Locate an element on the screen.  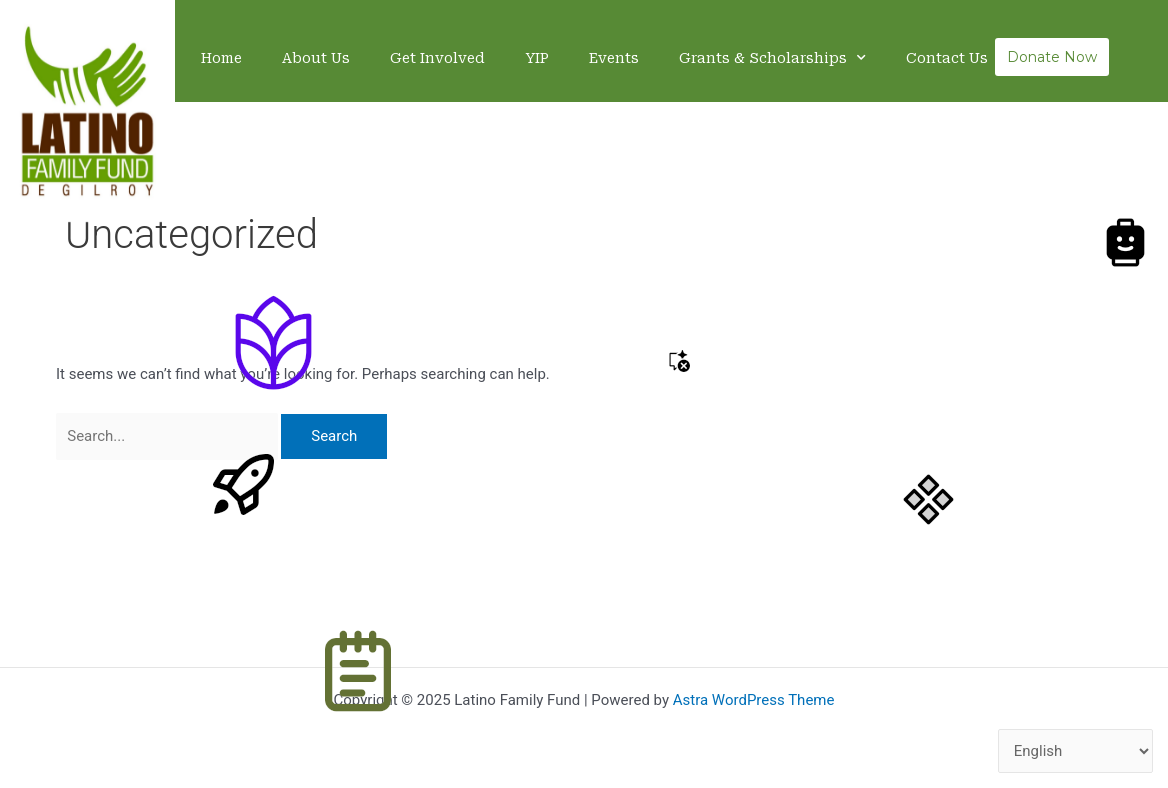
view or edit notes is located at coordinates (358, 671).